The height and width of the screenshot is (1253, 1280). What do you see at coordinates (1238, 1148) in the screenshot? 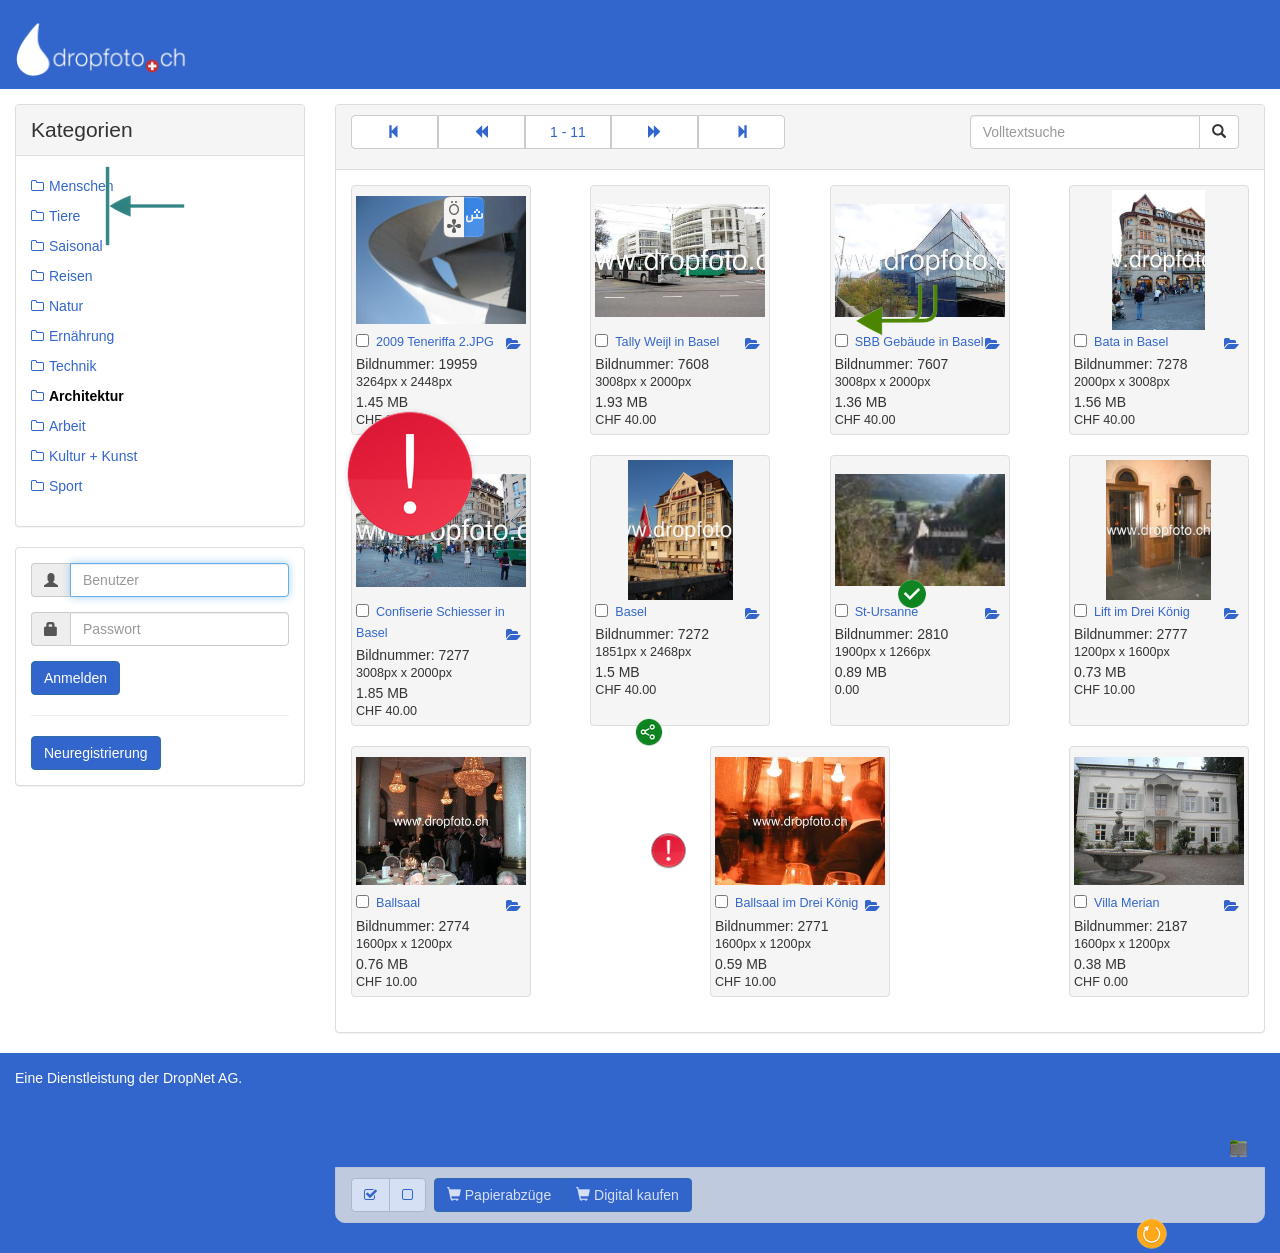
I see `access files stored on a remote server` at bounding box center [1238, 1148].